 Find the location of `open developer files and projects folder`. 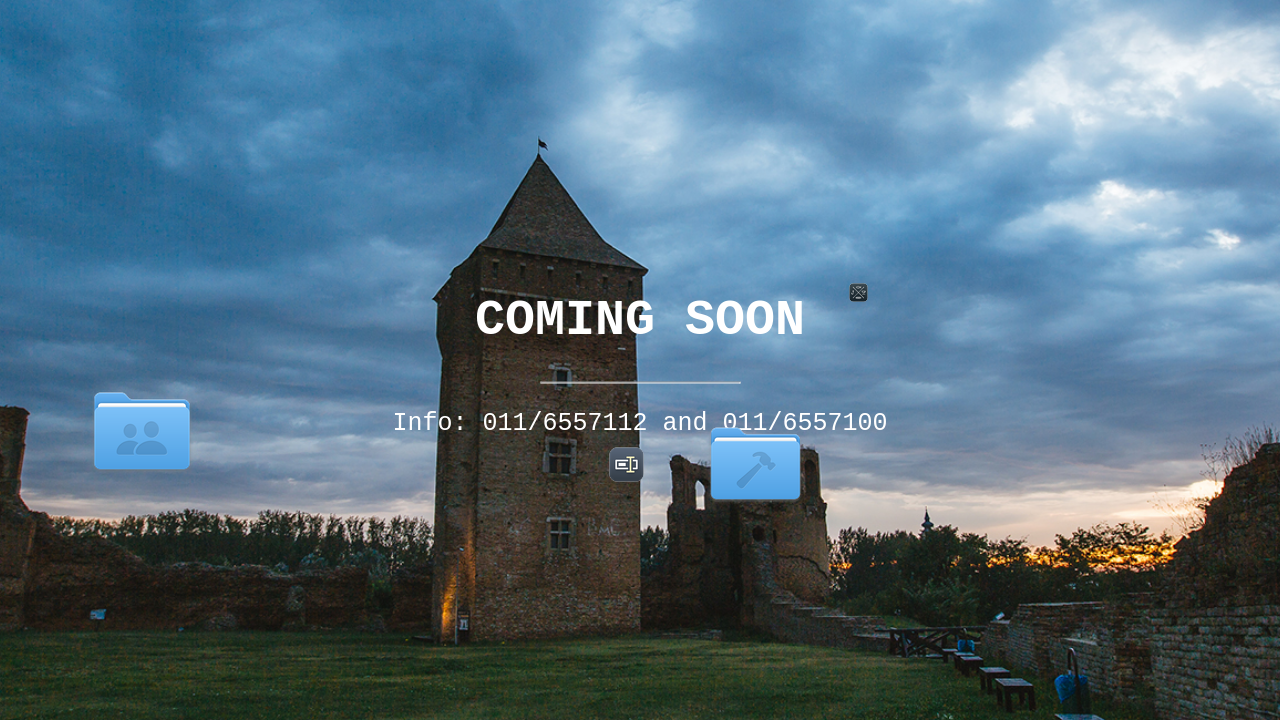

open developer files and projects folder is located at coordinates (755, 463).